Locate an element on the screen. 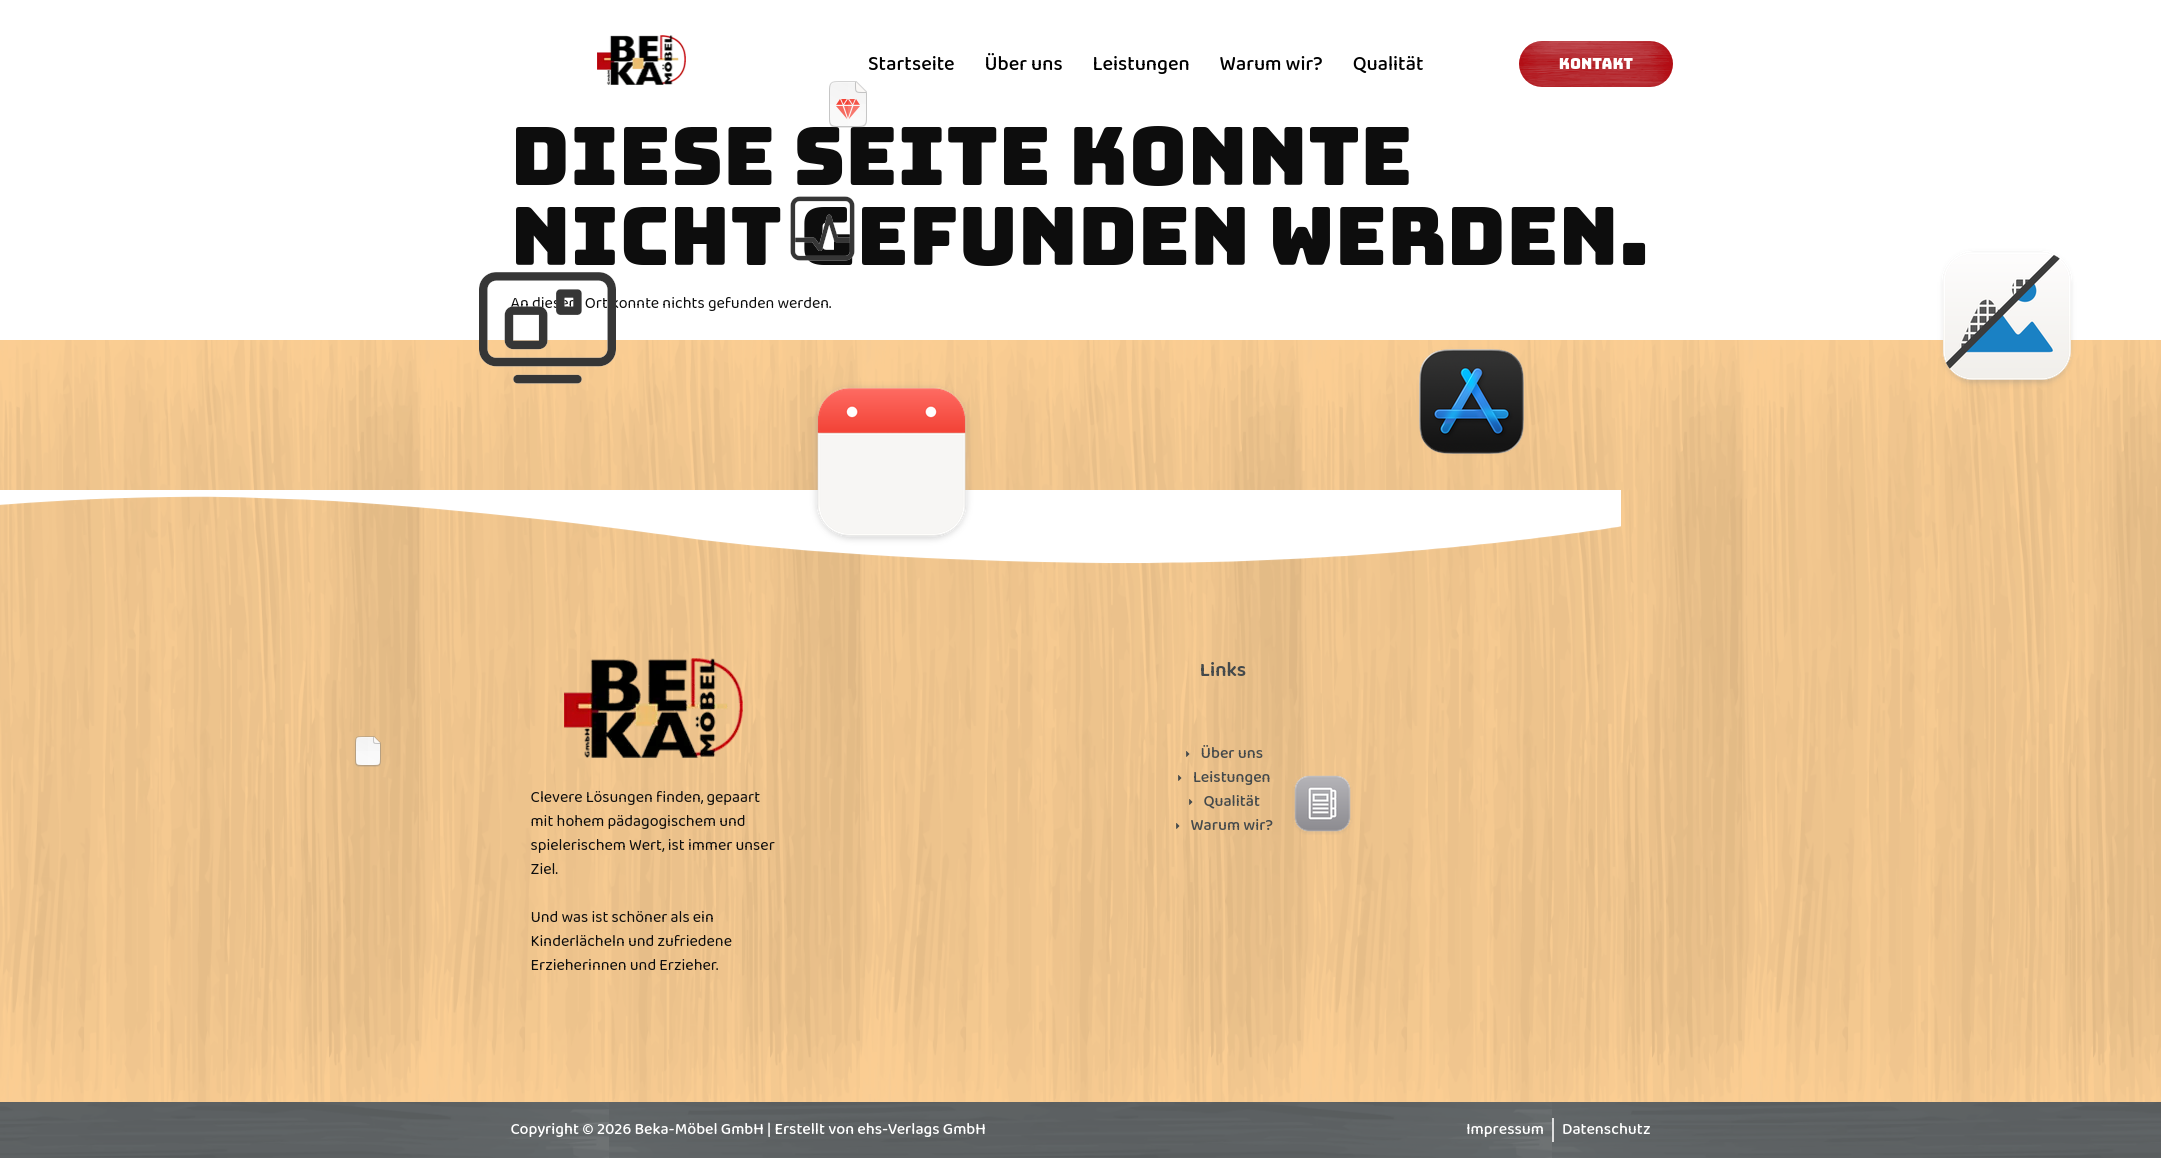 The height and width of the screenshot is (1158, 2161). a ruby programming language source file is located at coordinates (848, 104).